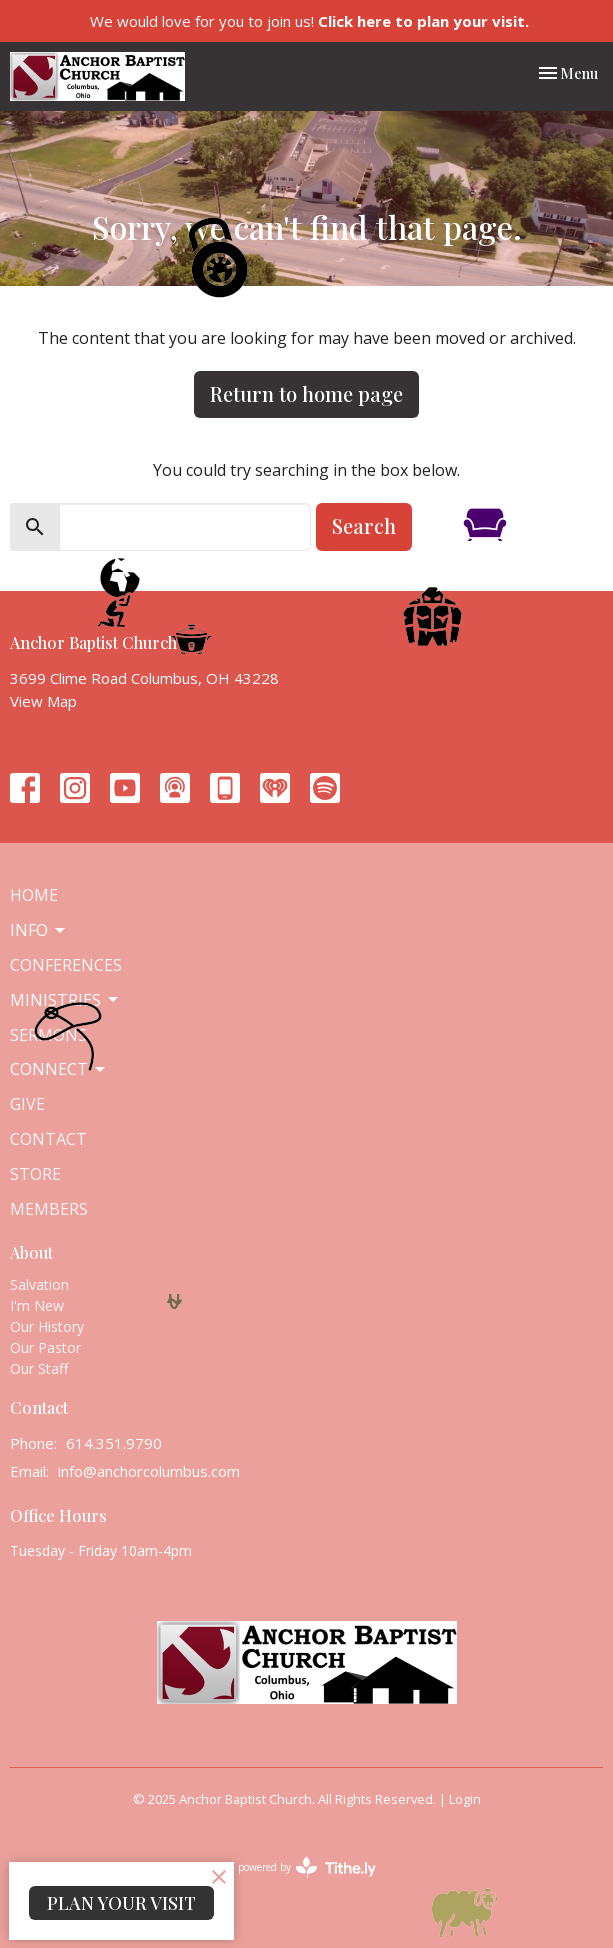  I want to click on represents the ophiuchus zodiac sign, so click(174, 1301).